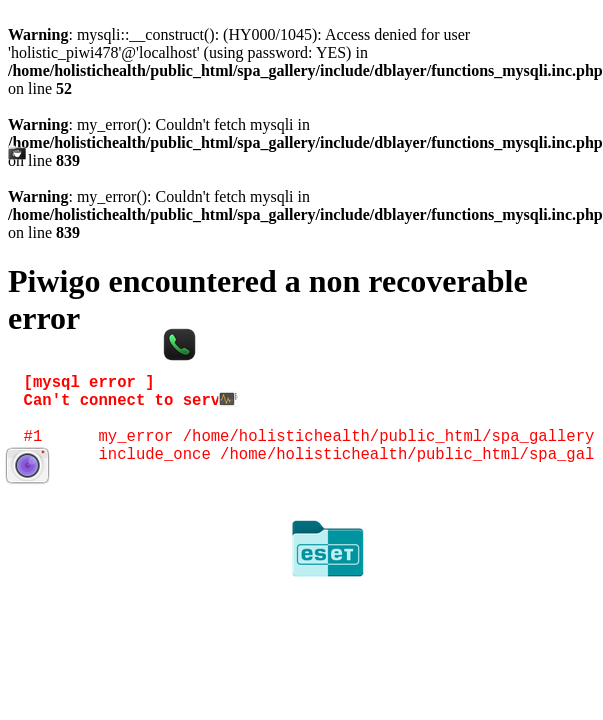  What do you see at coordinates (27, 465) in the screenshot?
I see `open the camera app` at bounding box center [27, 465].